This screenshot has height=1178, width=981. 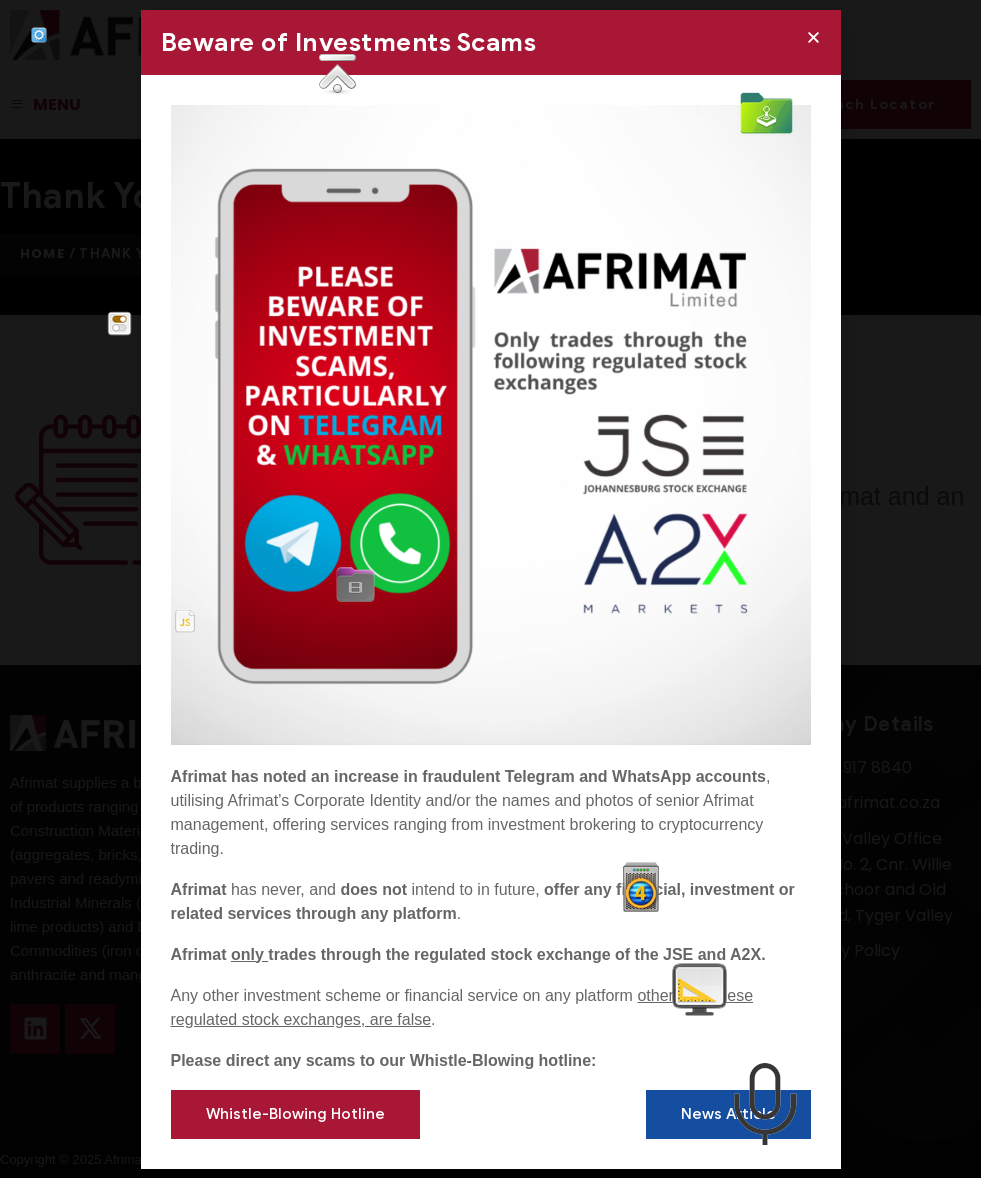 I want to click on open gnome tweaks settings, so click(x=119, y=323).